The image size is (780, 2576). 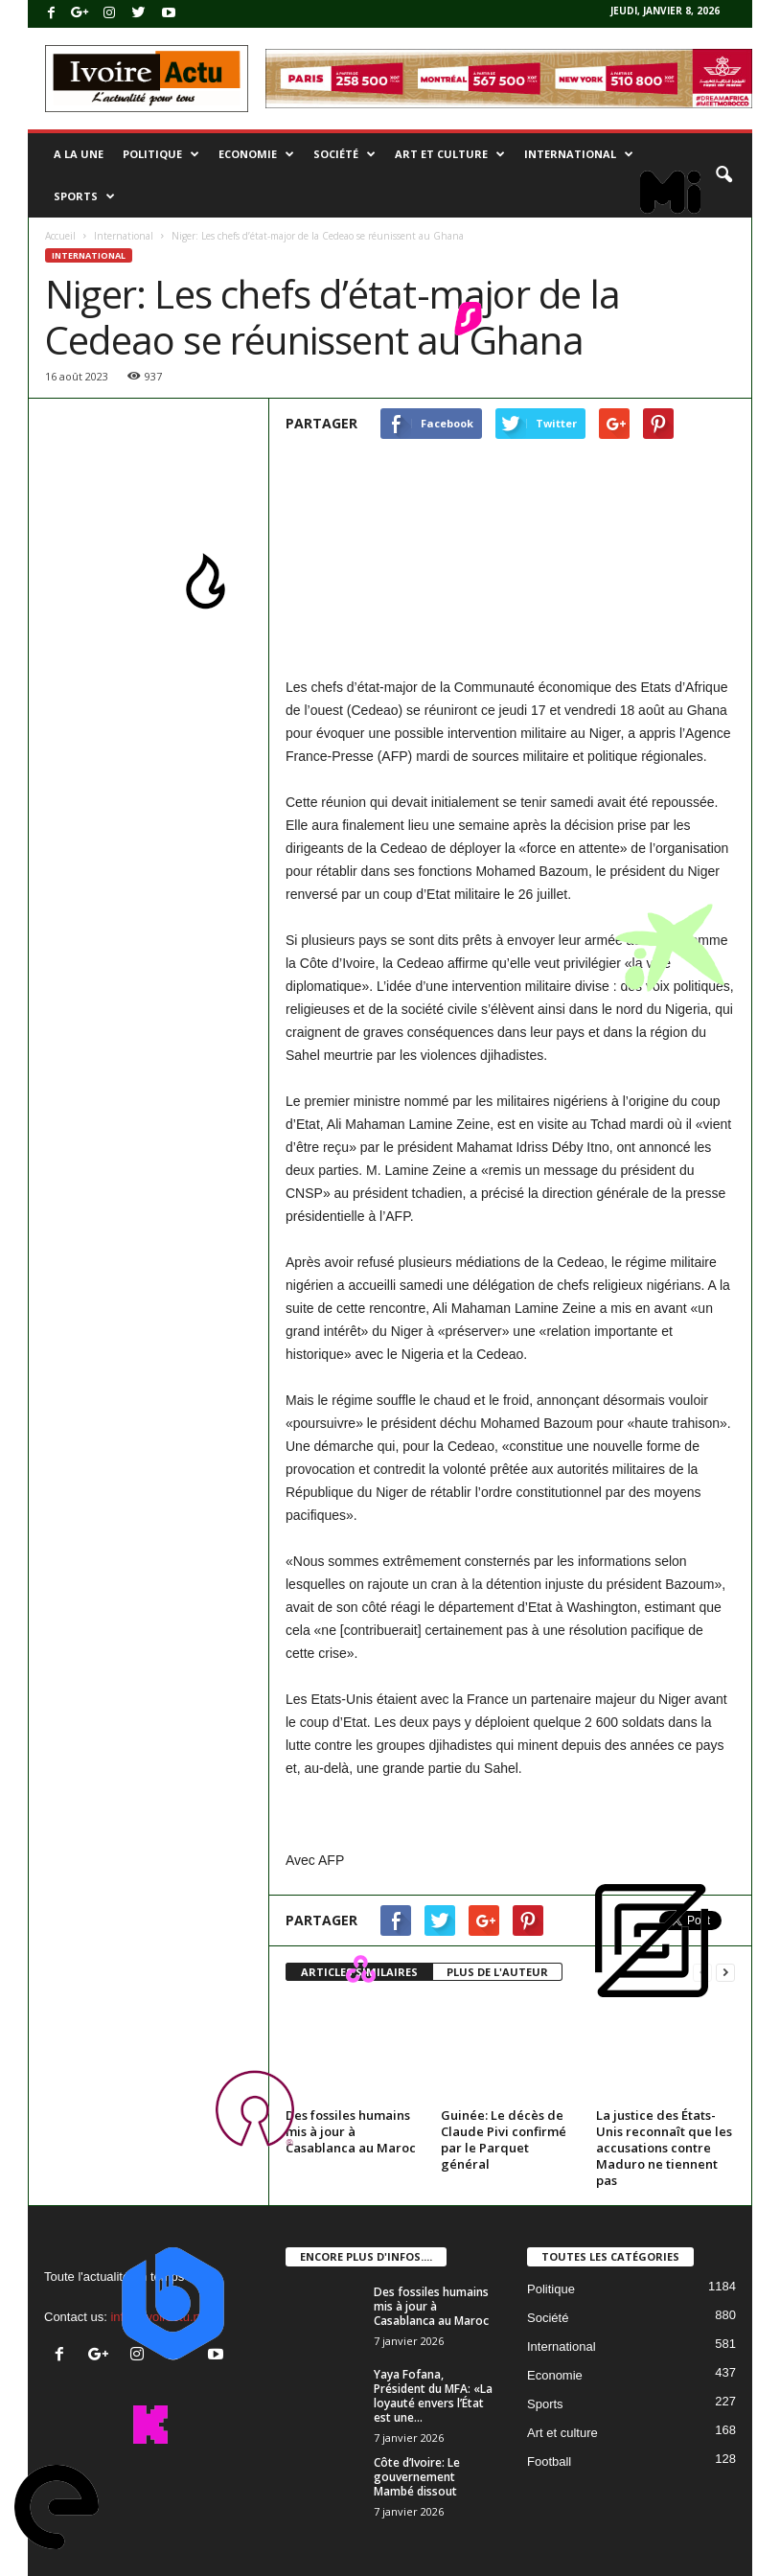 What do you see at coordinates (468, 318) in the screenshot?
I see `open surfshark vpn app` at bounding box center [468, 318].